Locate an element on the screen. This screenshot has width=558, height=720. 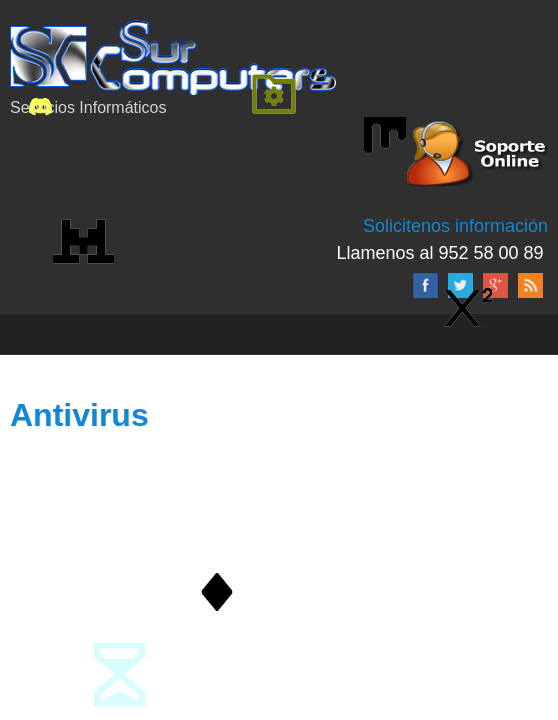
access folder settings or preferences is located at coordinates (274, 94).